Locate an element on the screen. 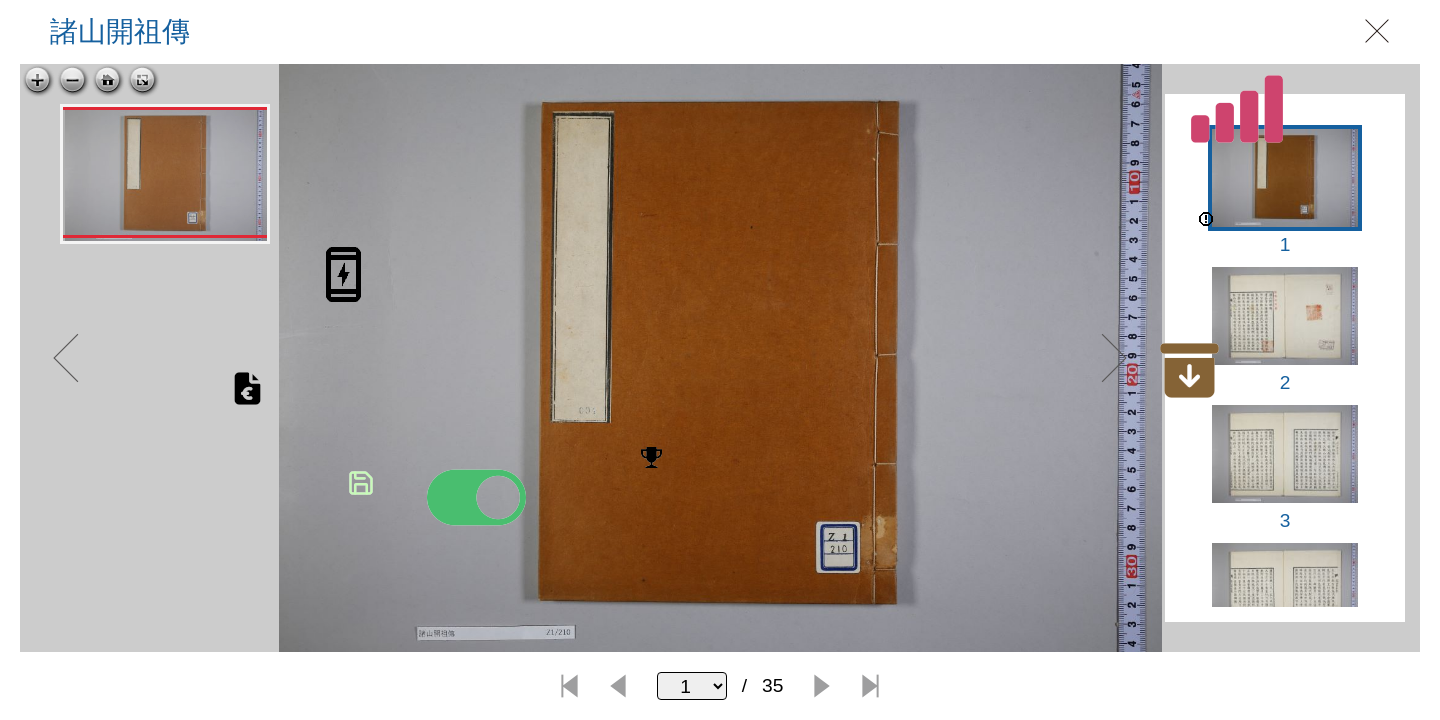 The width and height of the screenshot is (1440, 720). view achievements or awards is located at coordinates (651, 457).